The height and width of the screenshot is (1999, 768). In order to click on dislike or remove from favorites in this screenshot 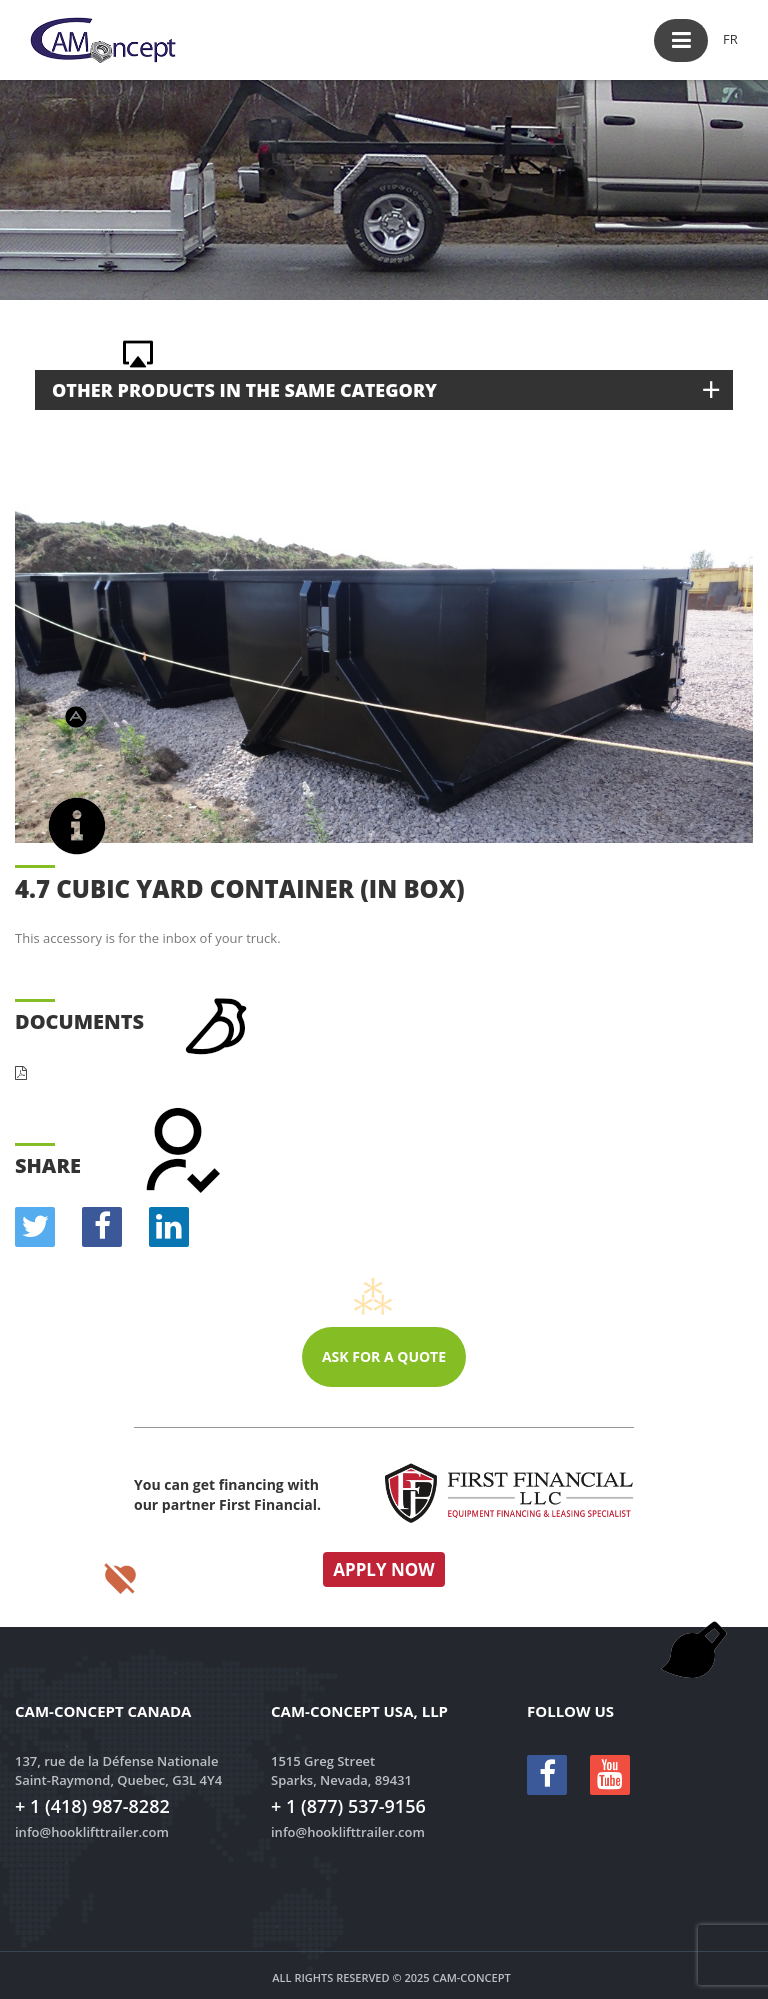, I will do `click(120, 1579)`.